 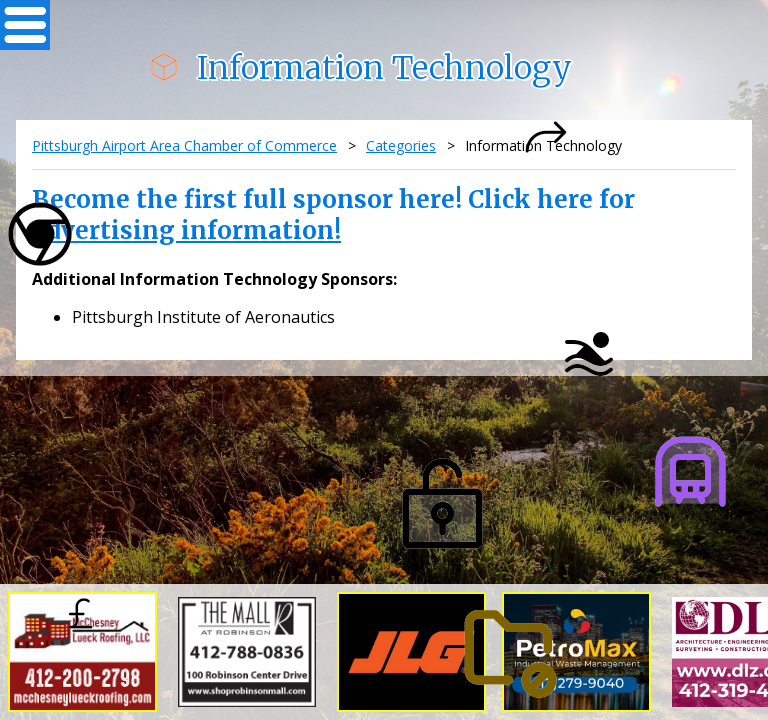 What do you see at coordinates (589, 354) in the screenshot?
I see `access swimming pool or aquatic facilities` at bounding box center [589, 354].